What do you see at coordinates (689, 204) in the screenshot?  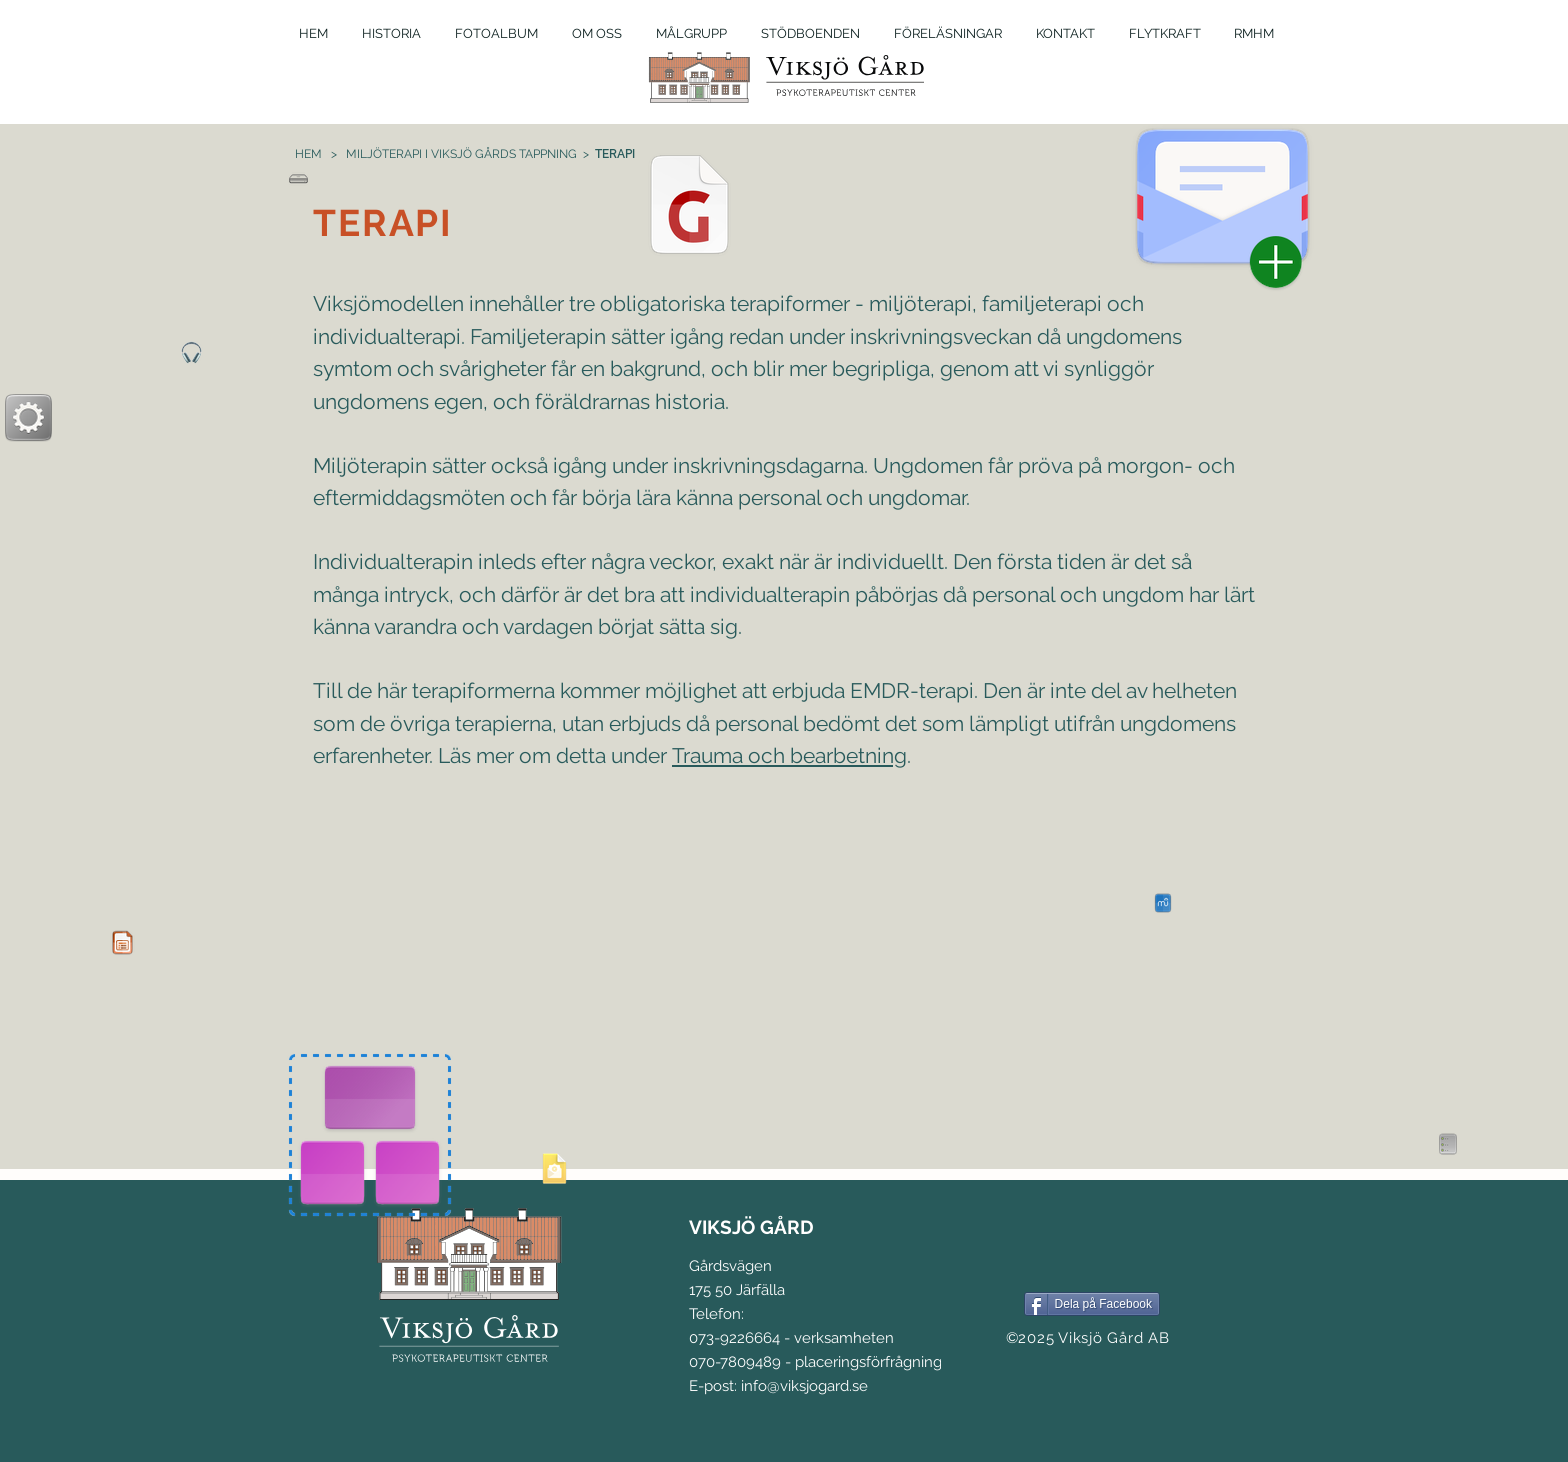 I see `a G-code file for 3D printing or CNC machining` at bounding box center [689, 204].